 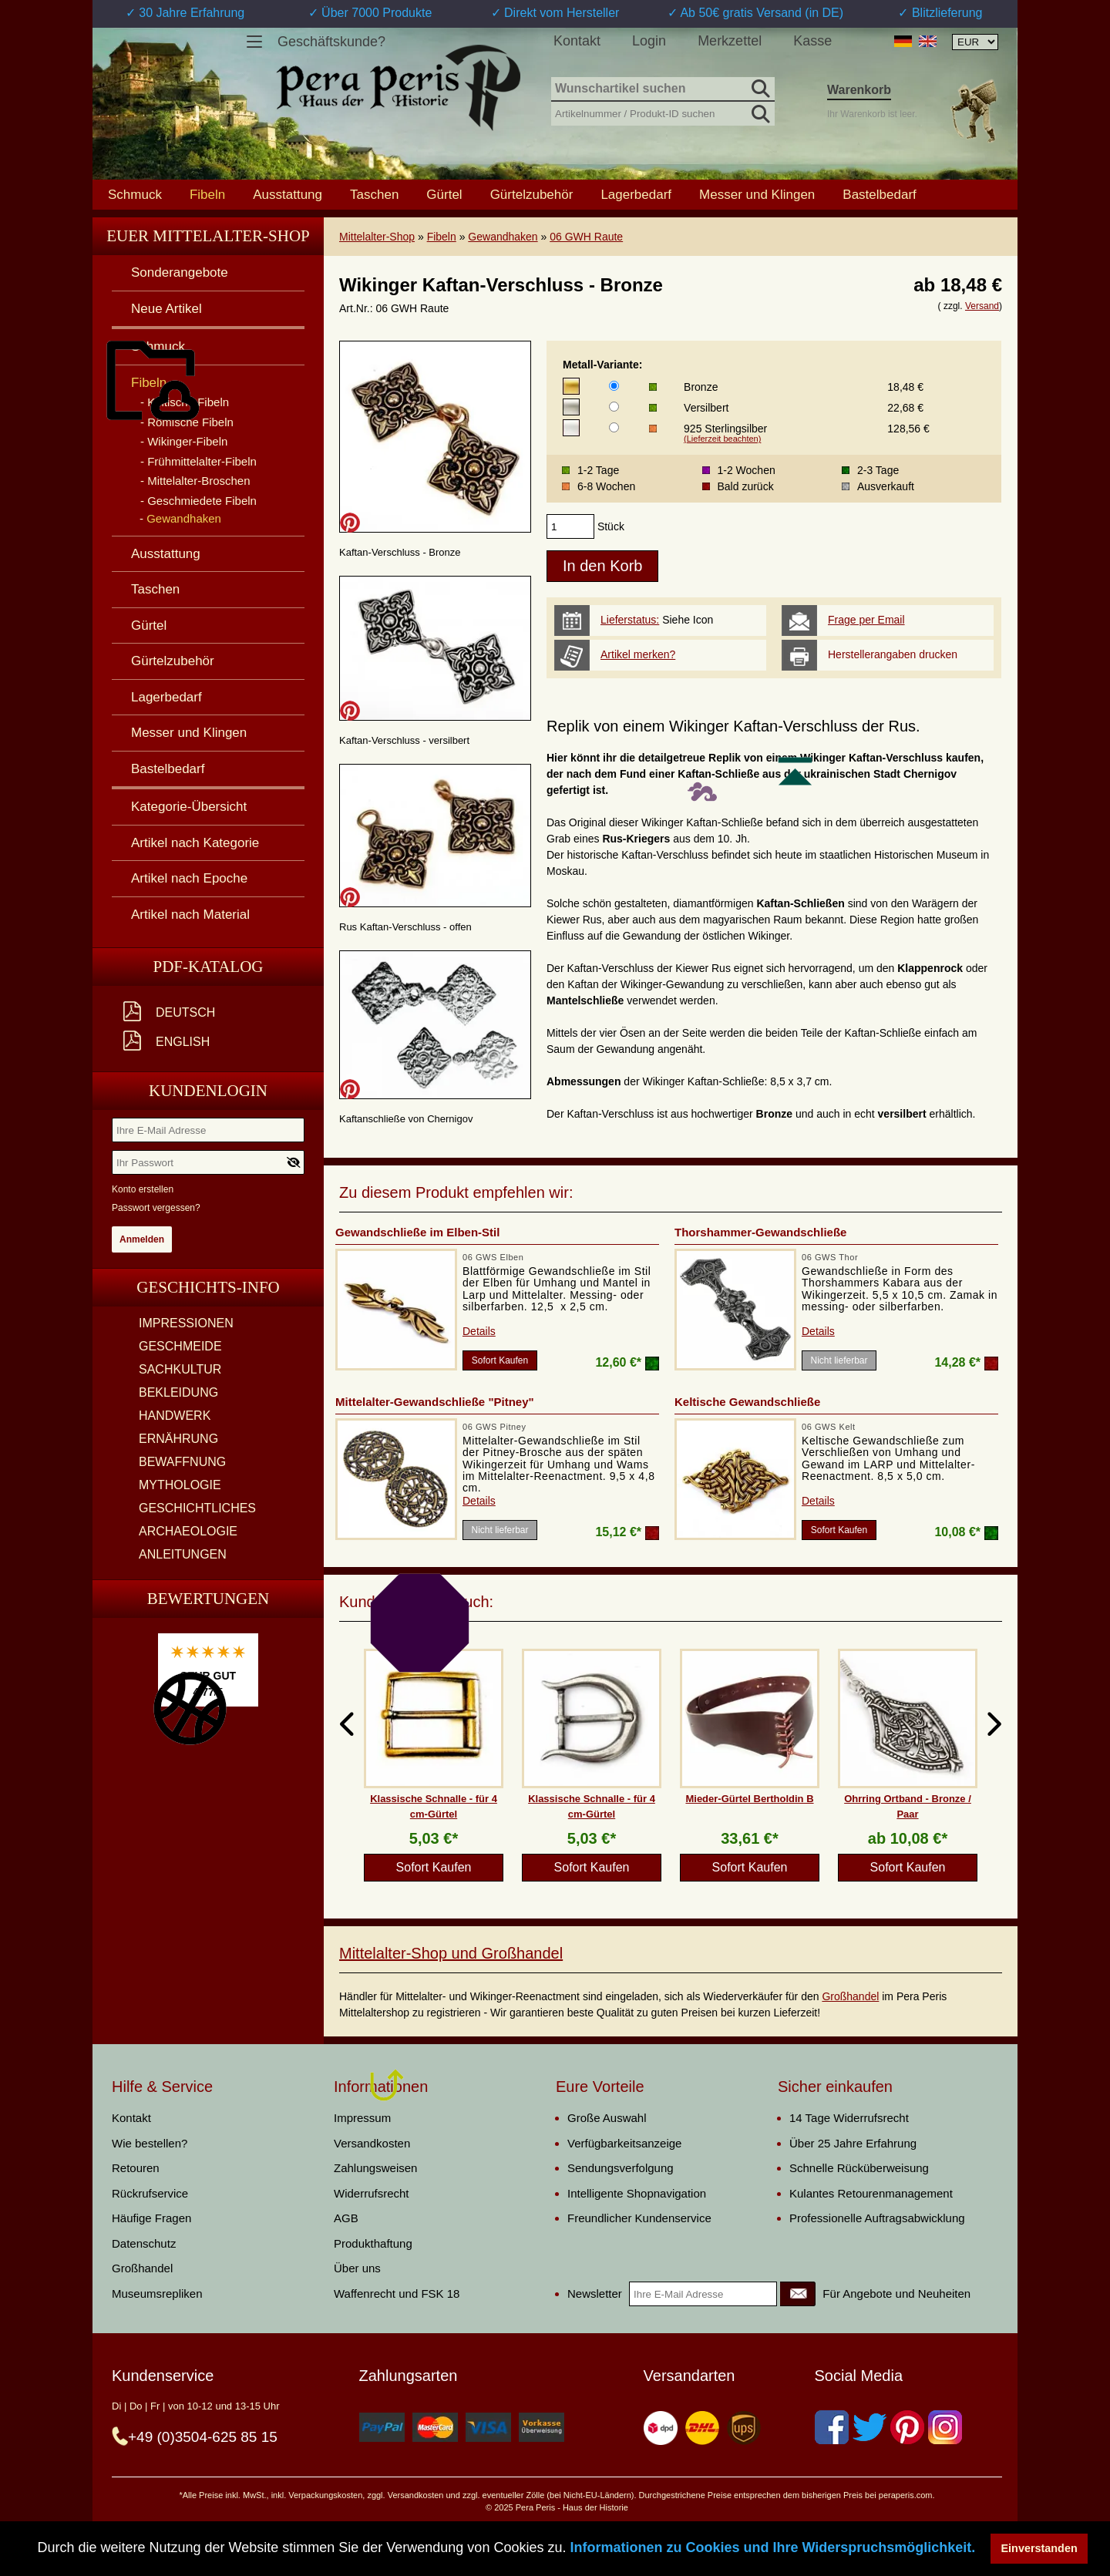 What do you see at coordinates (702, 792) in the screenshot?
I see `open seafile cloud storage app` at bounding box center [702, 792].